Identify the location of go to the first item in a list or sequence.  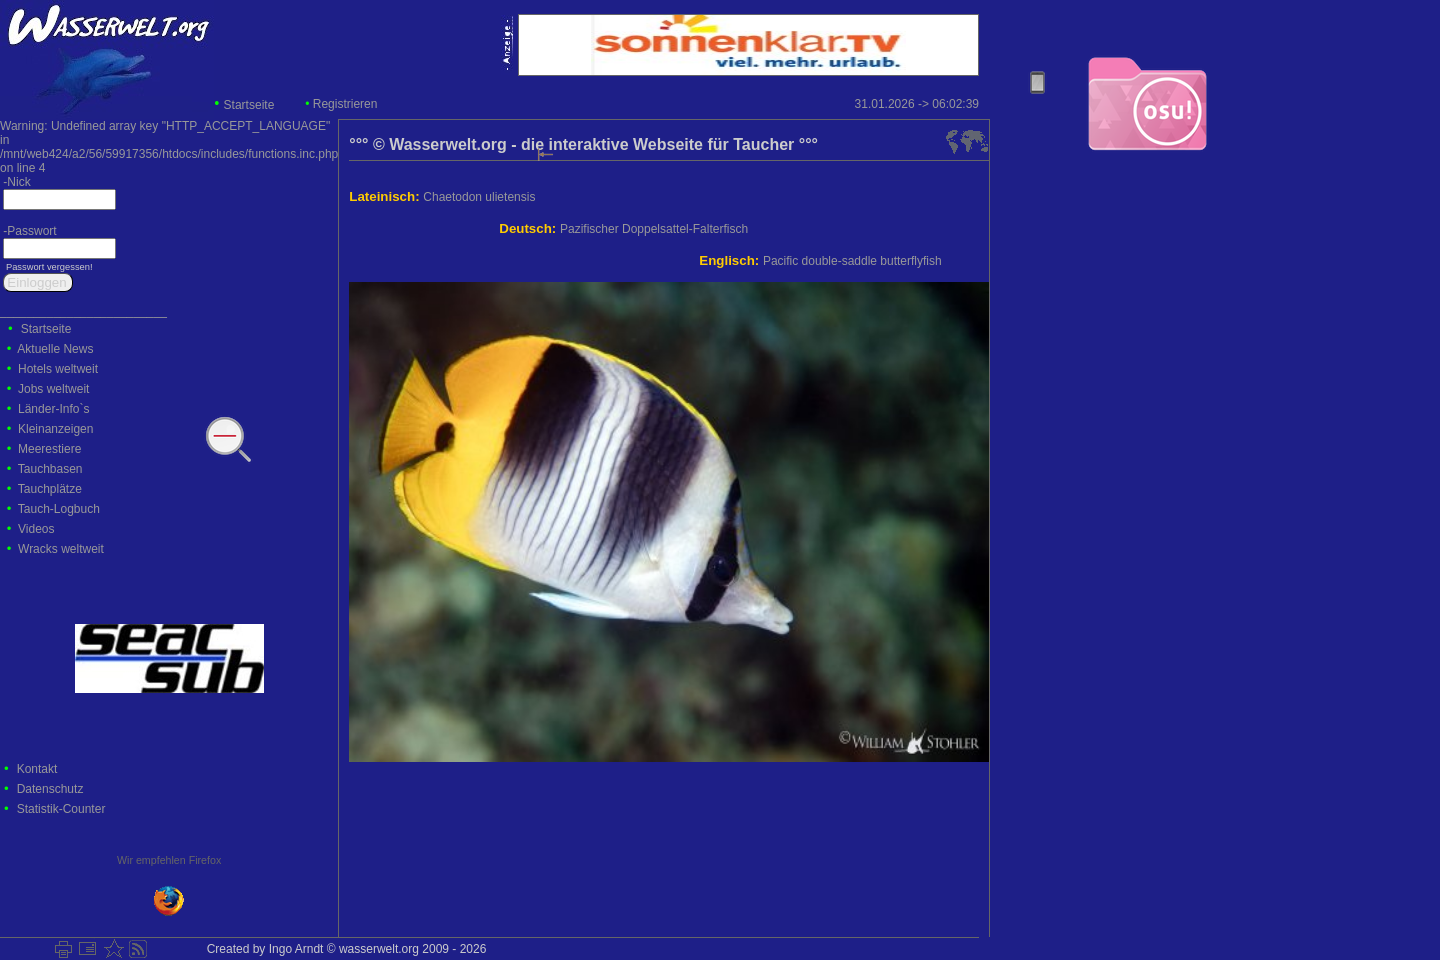
(545, 154).